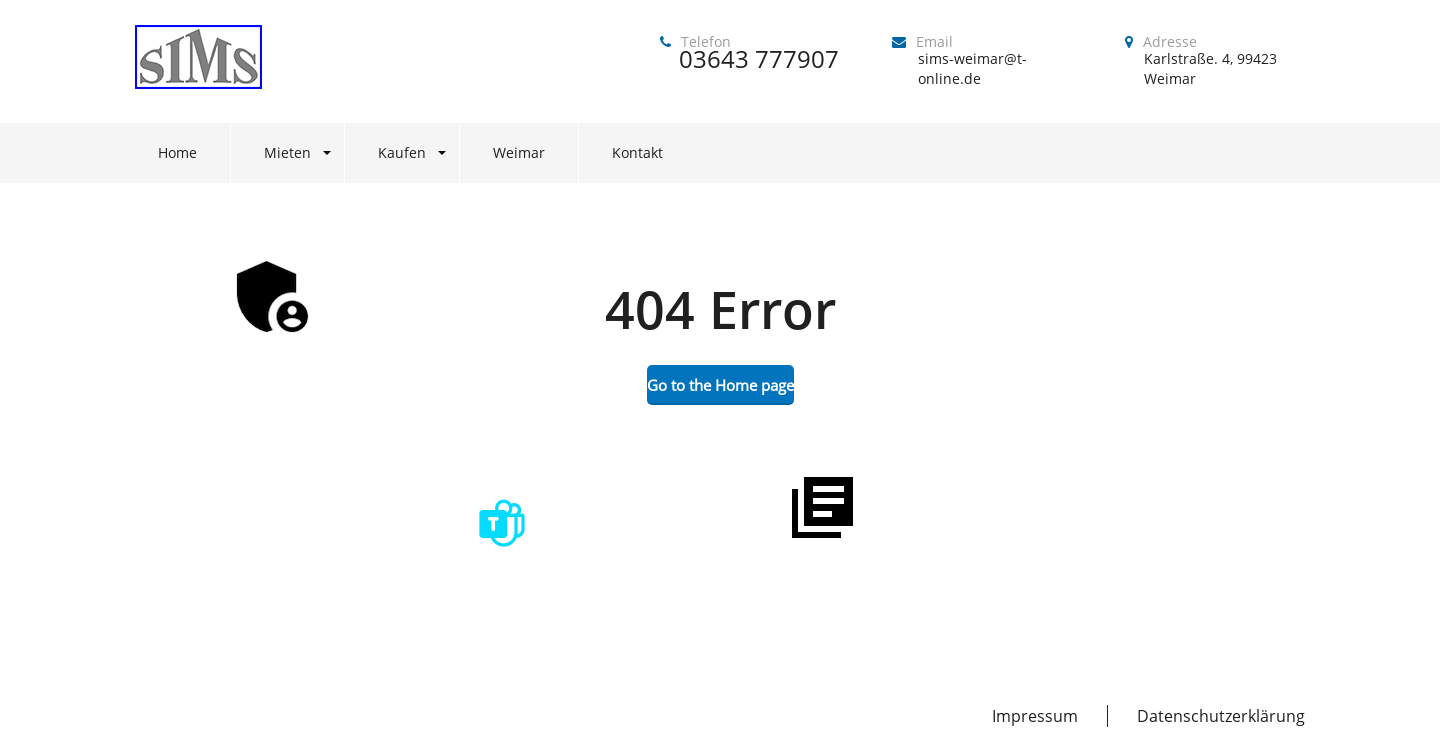 The image size is (1440, 748). I want to click on access admin or security settings, so click(272, 296).